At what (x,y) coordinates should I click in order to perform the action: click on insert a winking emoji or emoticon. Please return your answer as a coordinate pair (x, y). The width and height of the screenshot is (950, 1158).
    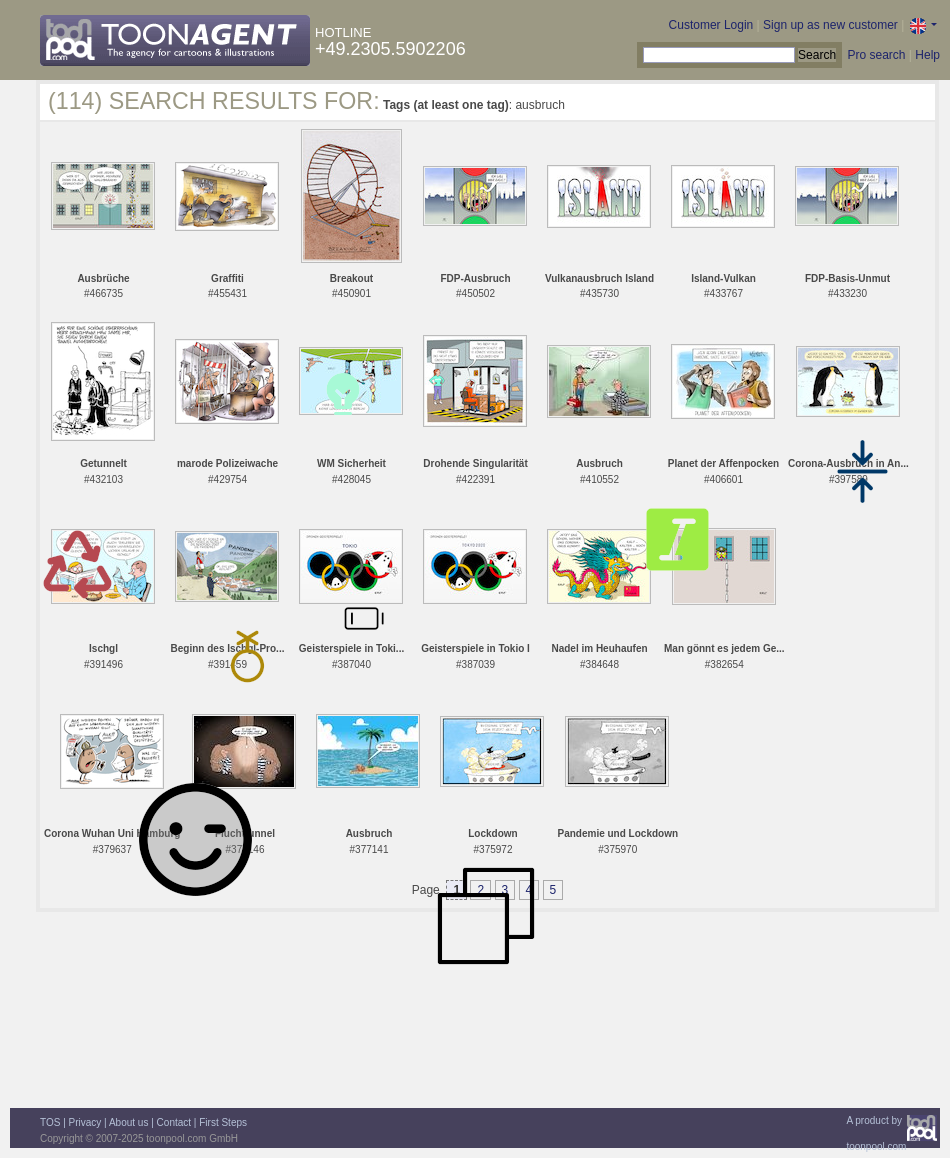
    Looking at the image, I should click on (195, 839).